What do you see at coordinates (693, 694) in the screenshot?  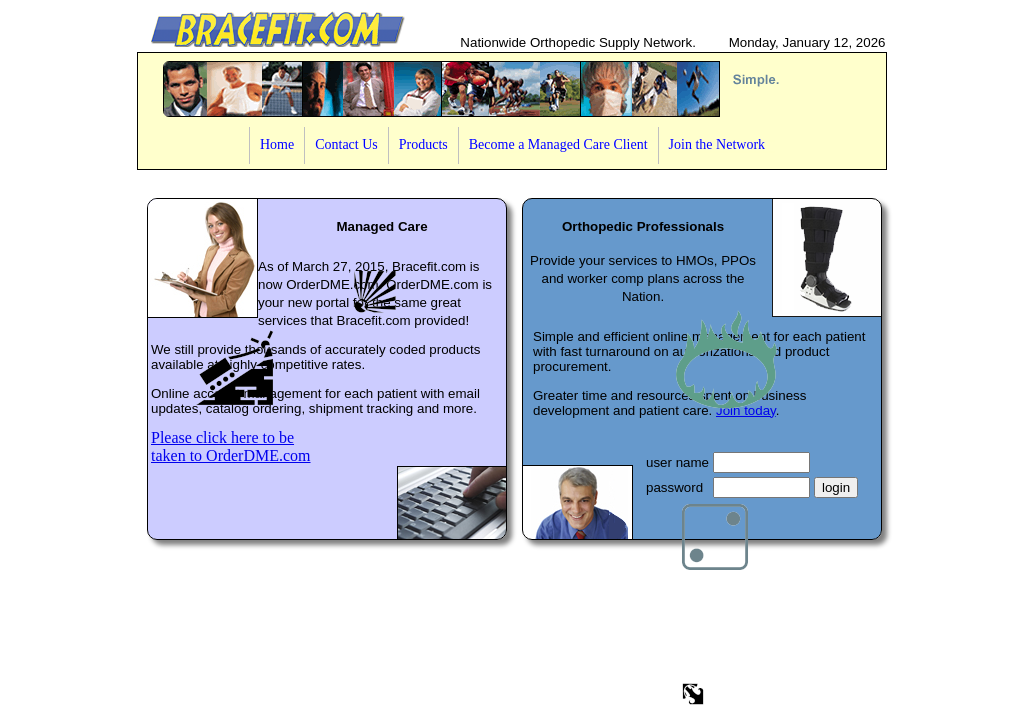 I see `activate fire breath ability` at bounding box center [693, 694].